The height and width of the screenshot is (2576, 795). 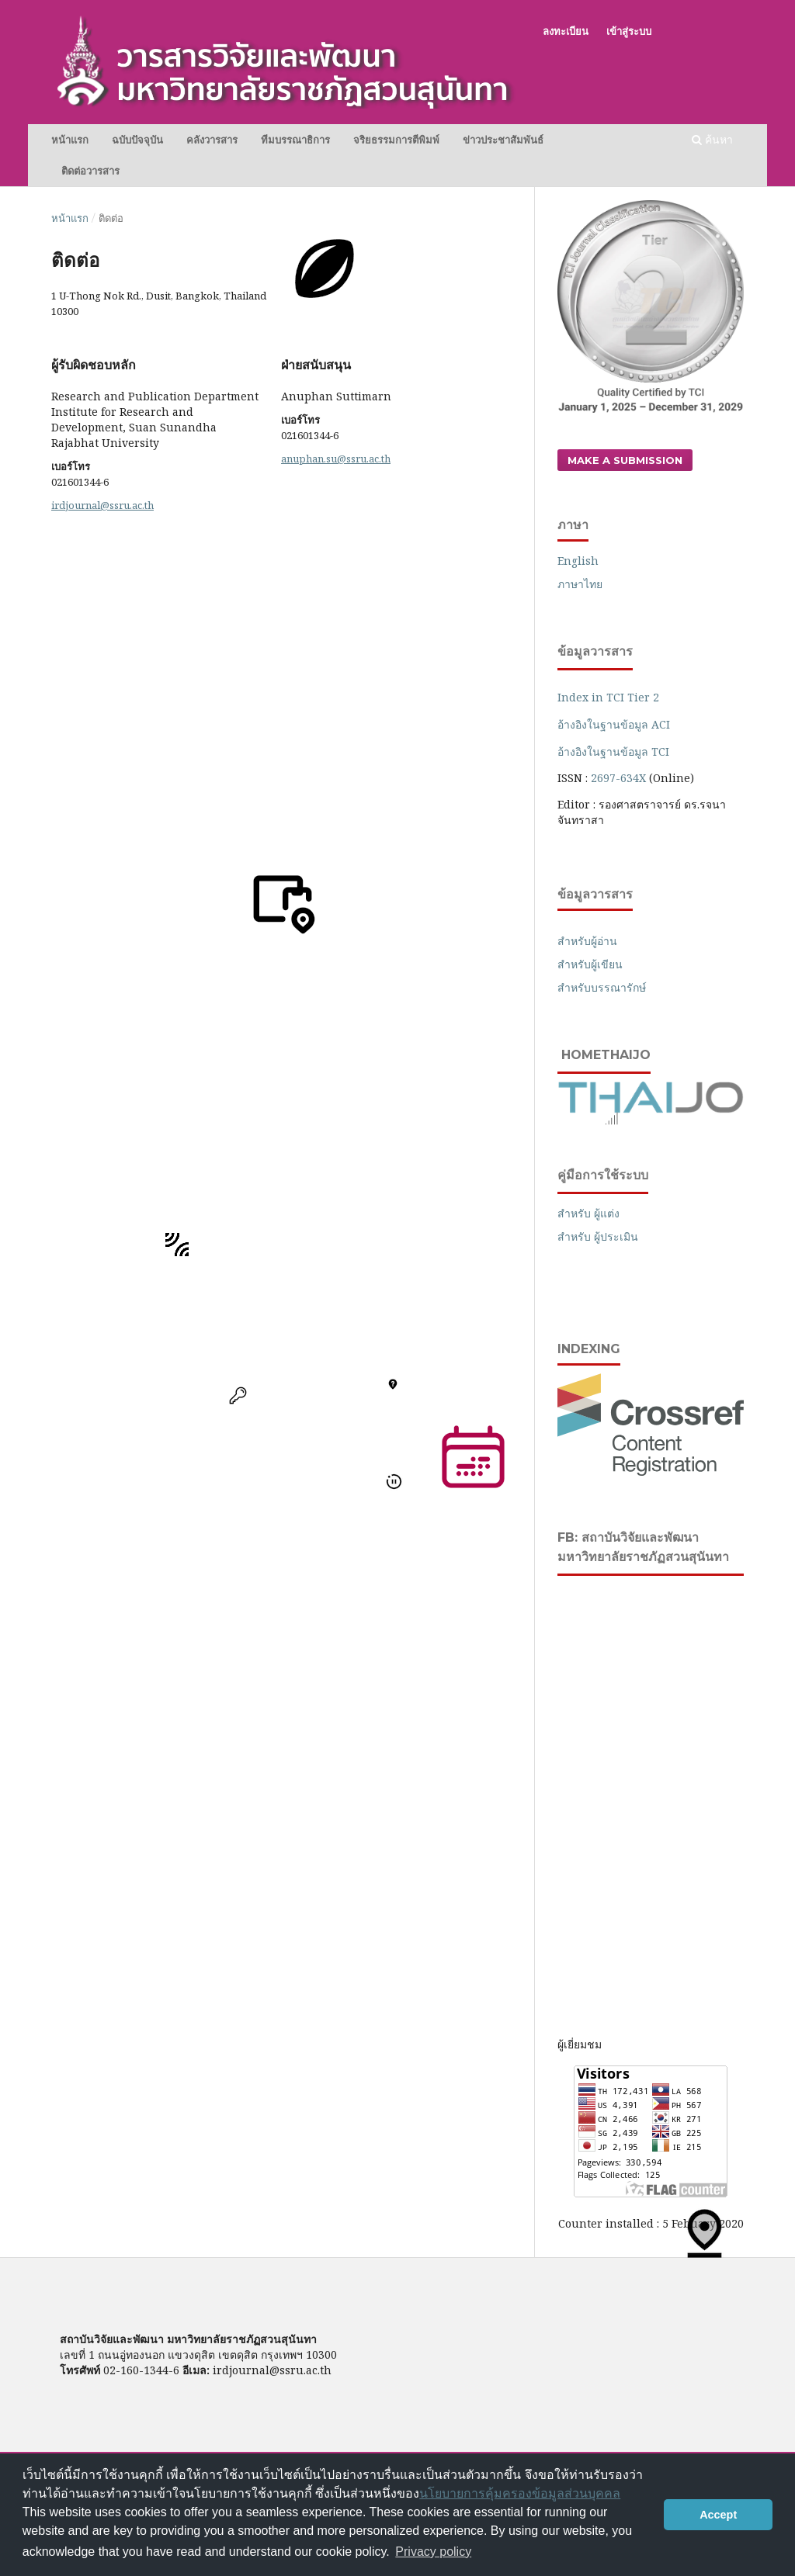 What do you see at coordinates (325, 268) in the screenshot?
I see `view rugby sports content` at bounding box center [325, 268].